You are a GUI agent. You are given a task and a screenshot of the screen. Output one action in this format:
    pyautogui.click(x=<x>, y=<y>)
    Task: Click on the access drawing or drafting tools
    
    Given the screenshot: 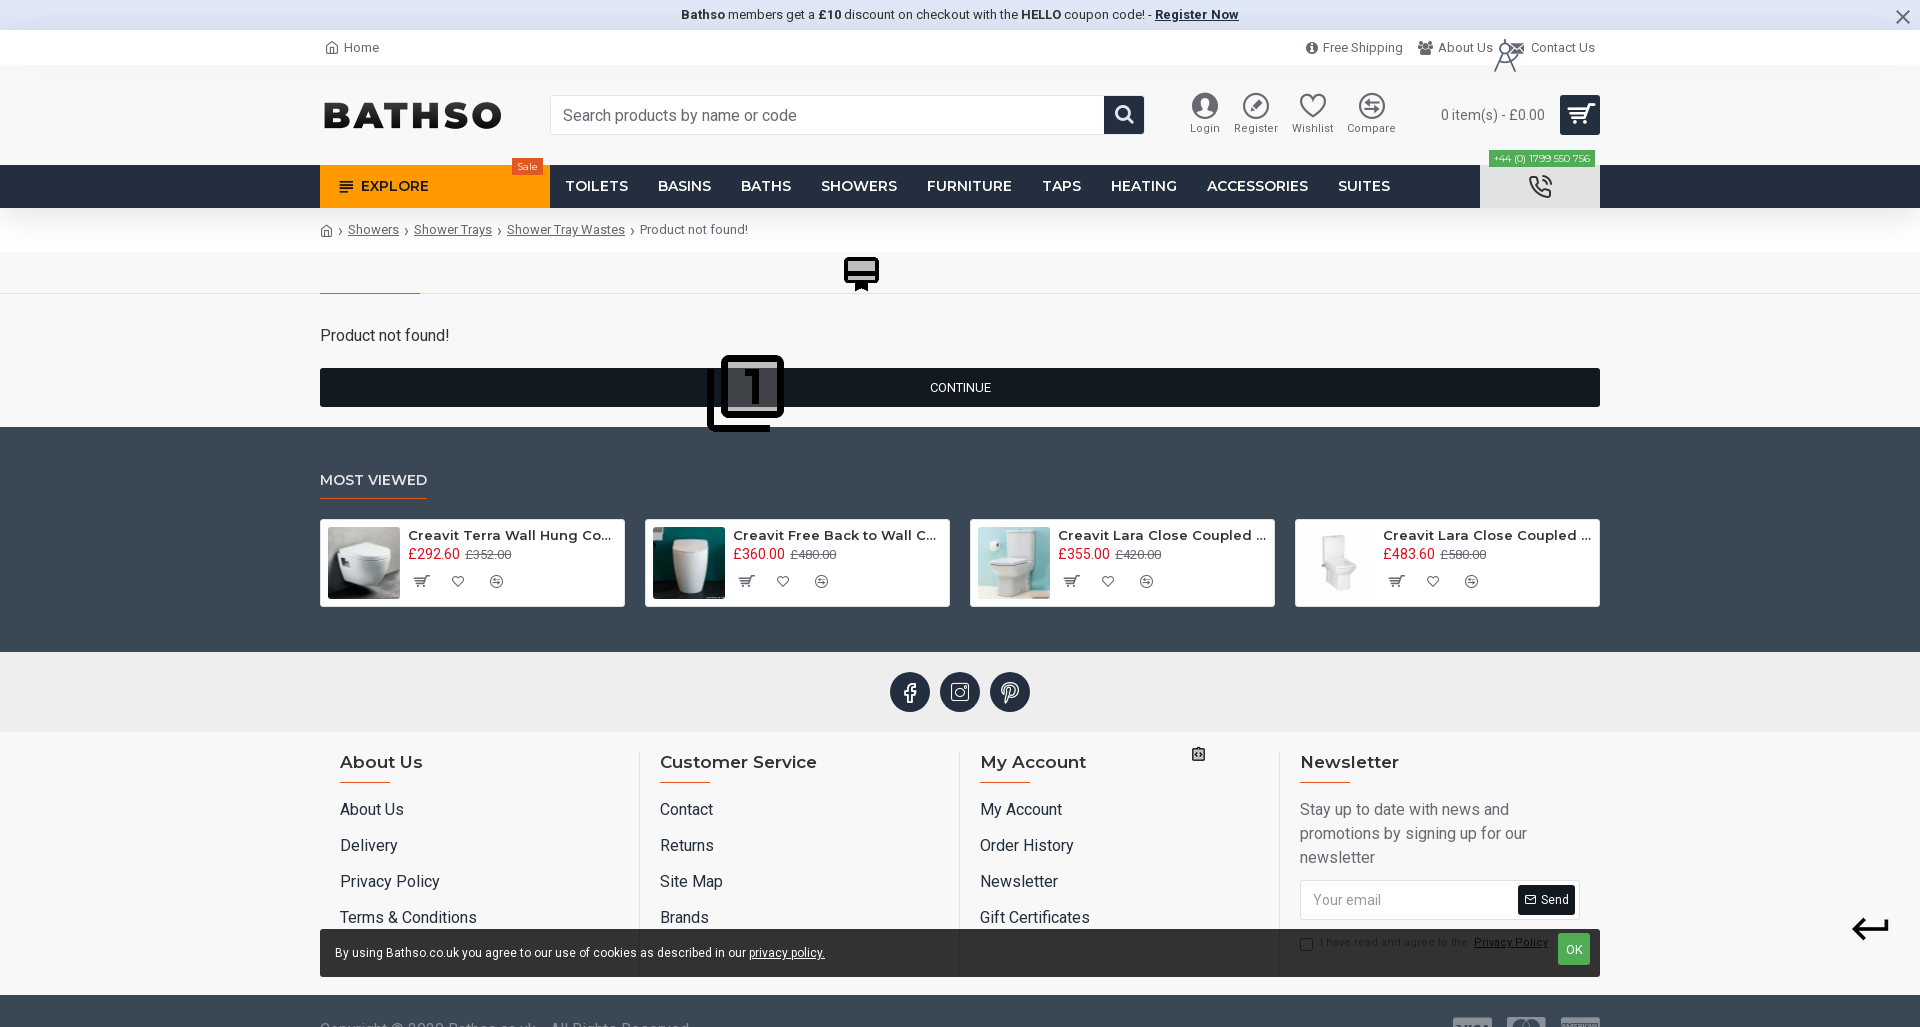 What is the action you would take?
    pyautogui.click(x=1505, y=56)
    